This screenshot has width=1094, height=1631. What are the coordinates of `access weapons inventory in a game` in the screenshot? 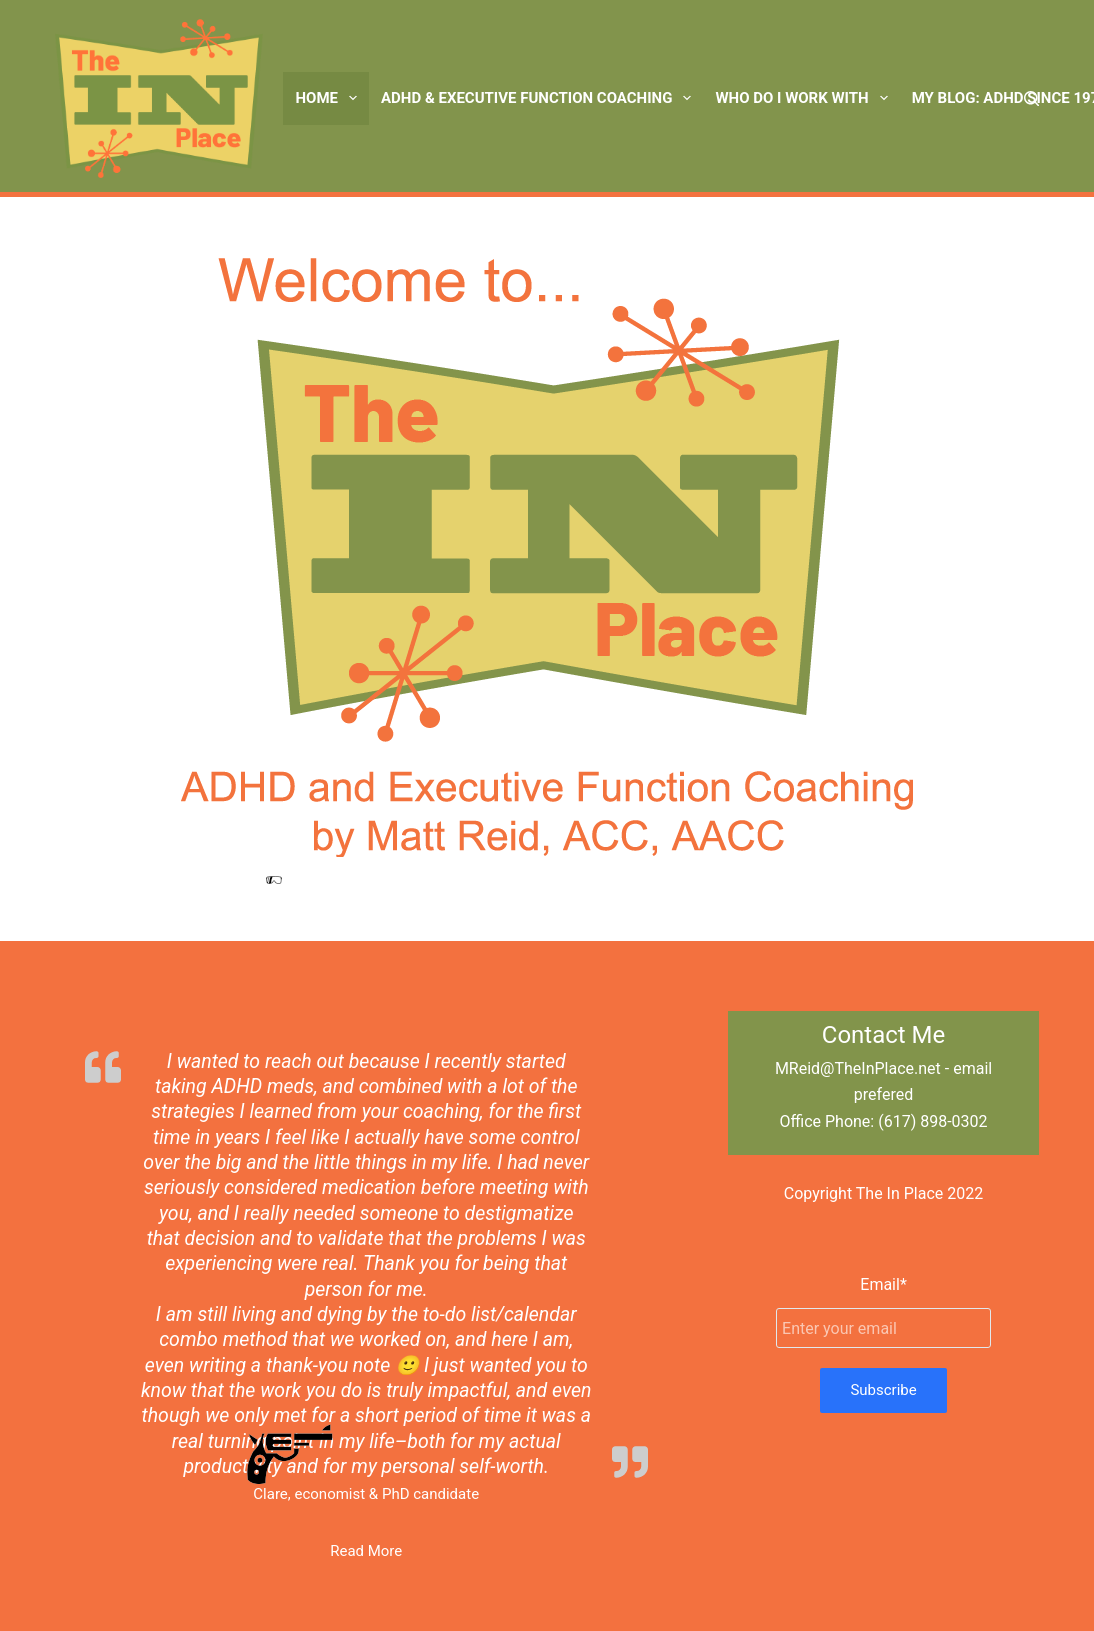 It's located at (290, 1448).